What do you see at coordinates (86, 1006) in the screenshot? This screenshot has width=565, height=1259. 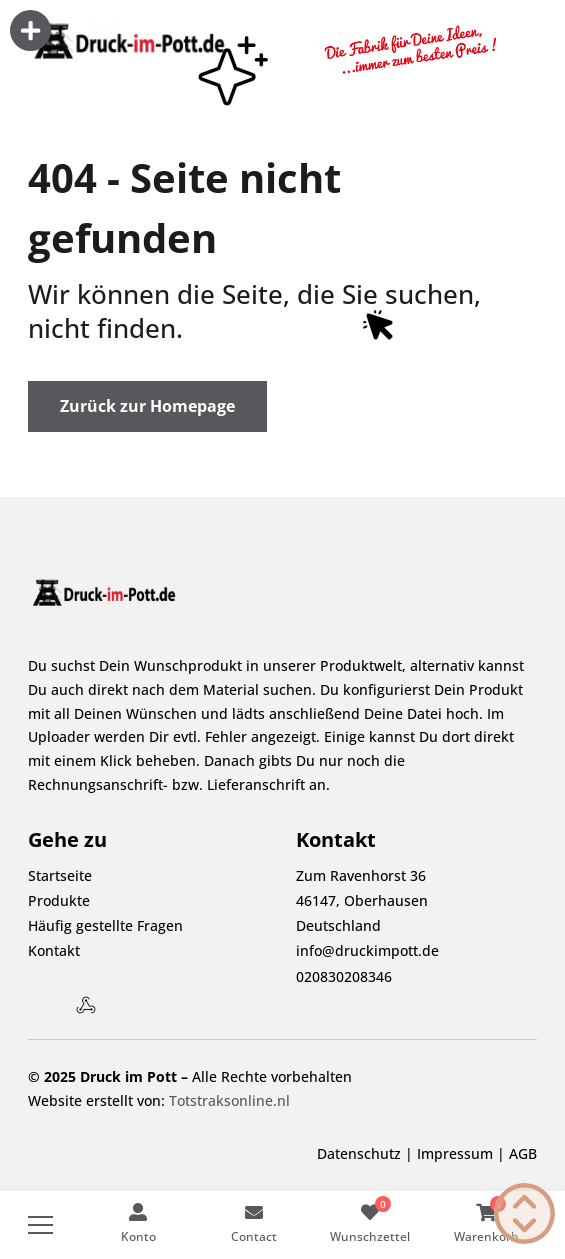 I see `configure webhook integrations` at bounding box center [86, 1006].